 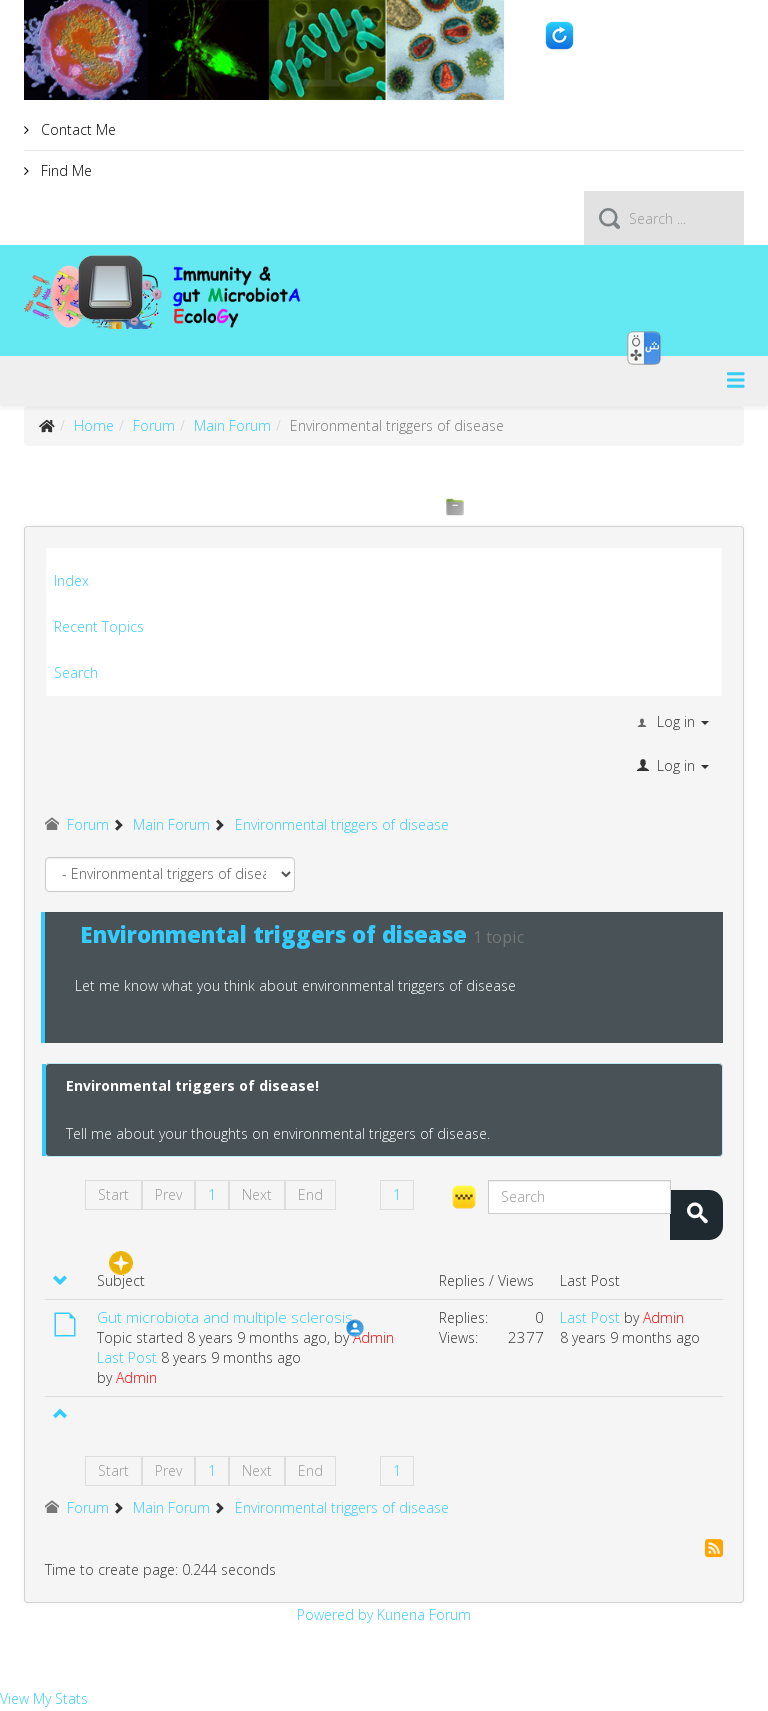 I want to click on access removable media or external drive, so click(x=110, y=287).